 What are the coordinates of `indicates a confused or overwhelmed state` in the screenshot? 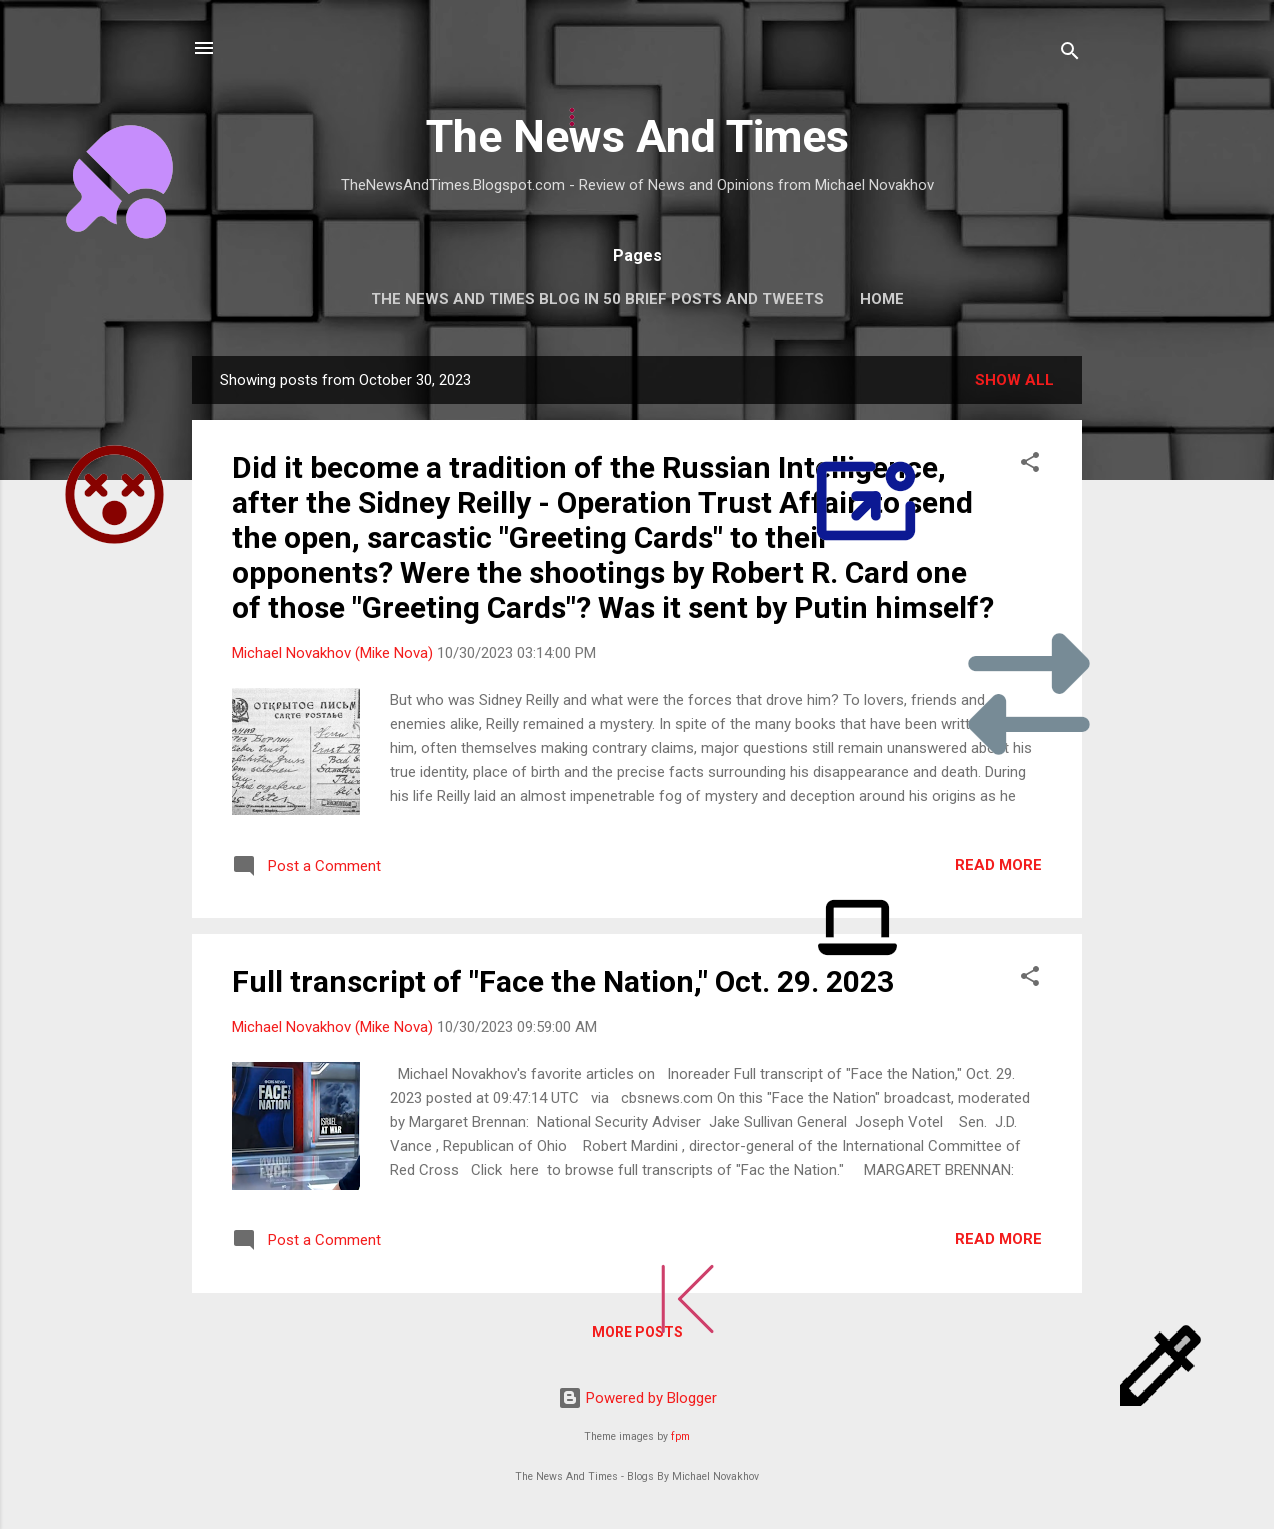 It's located at (114, 494).